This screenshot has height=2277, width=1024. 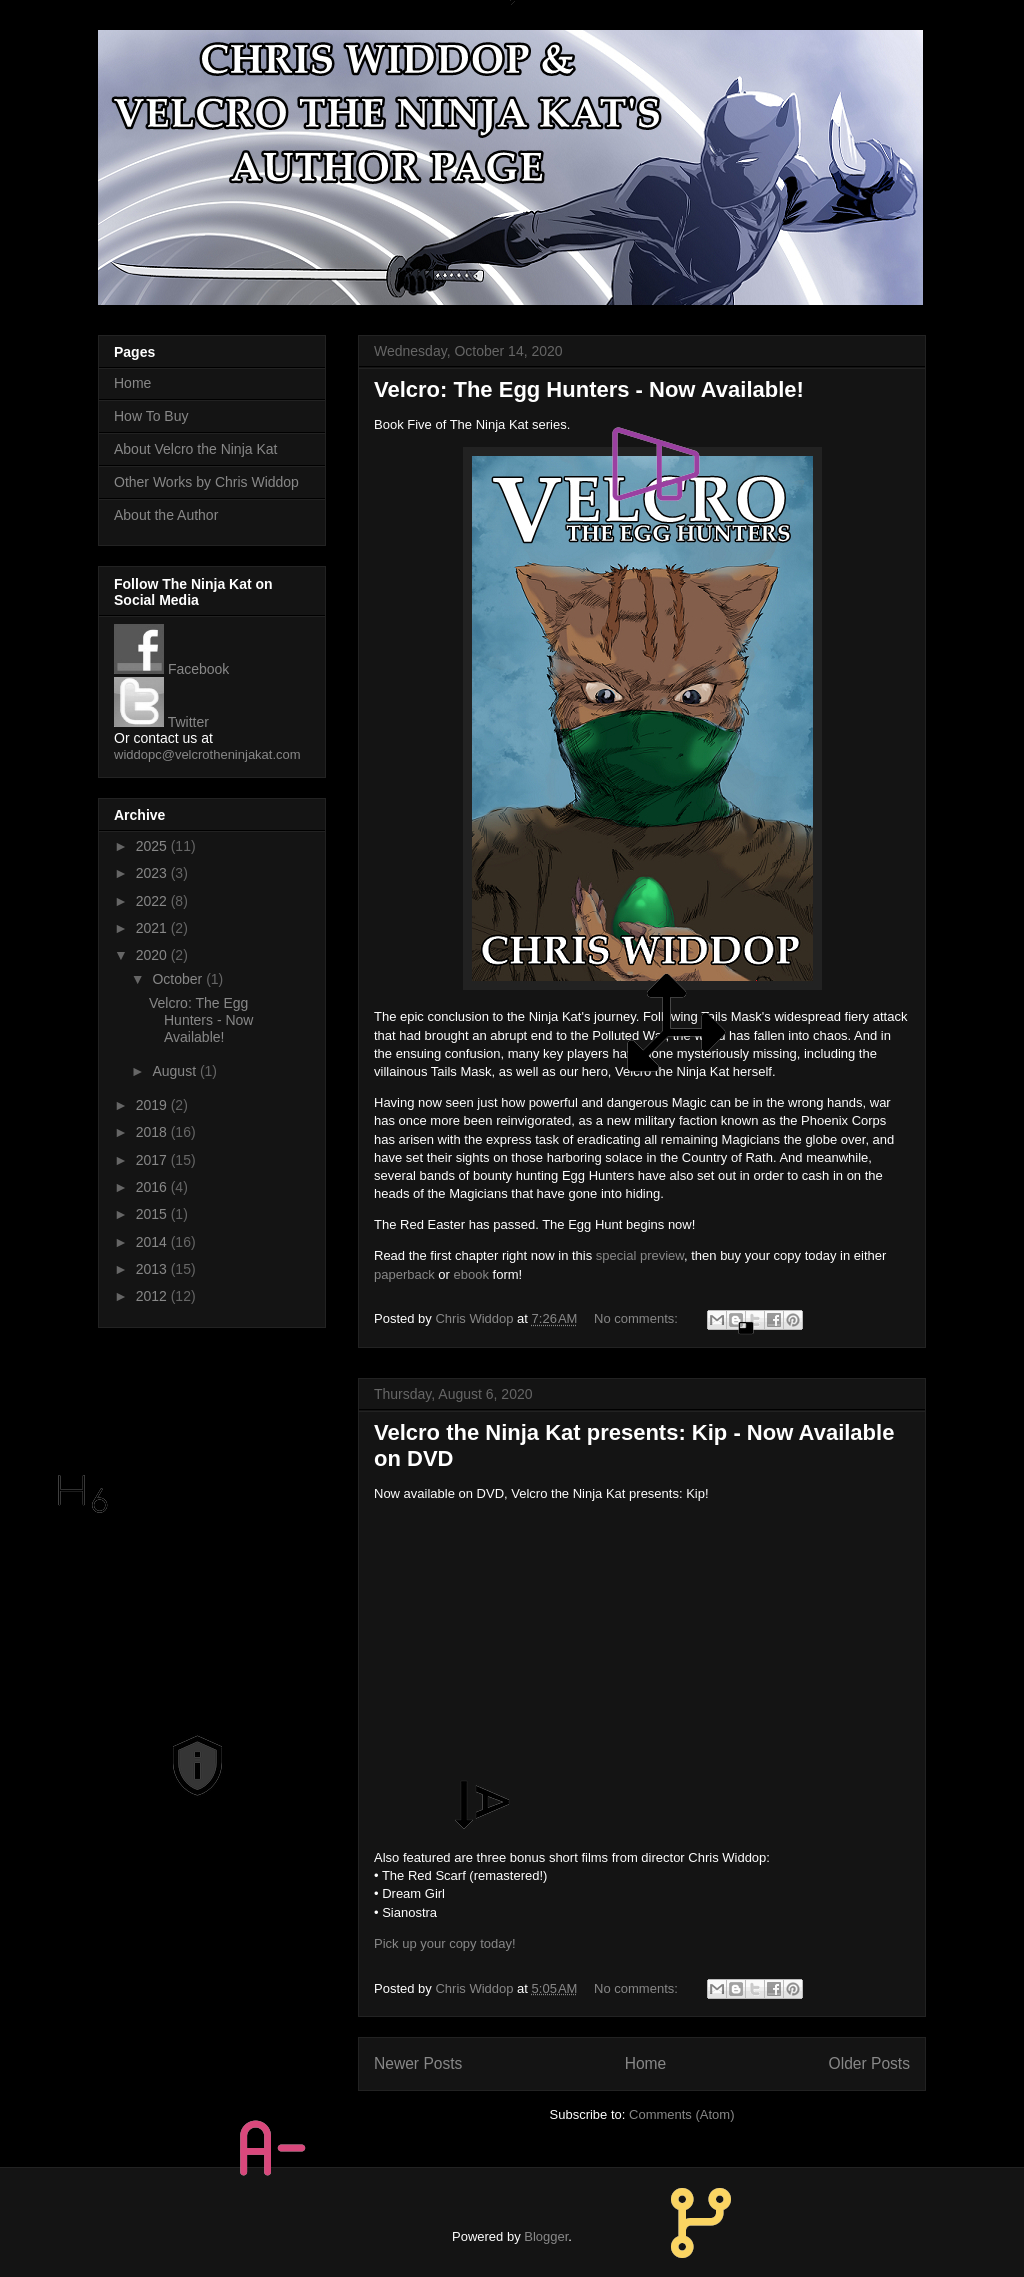 I want to click on decrease font size, so click(x=271, y=2148).